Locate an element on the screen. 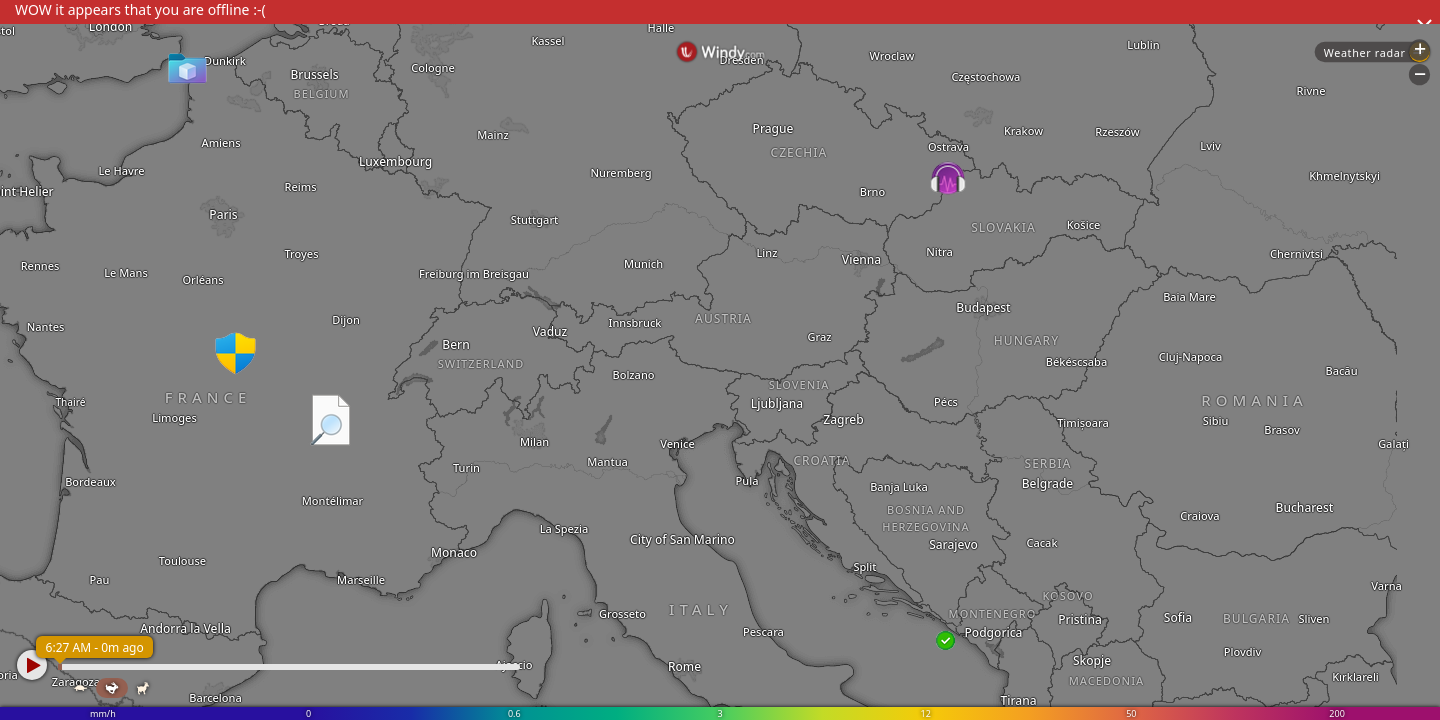 Image resolution: width=1440 pixels, height=720 pixels. open the 3D objects folder is located at coordinates (187, 69).